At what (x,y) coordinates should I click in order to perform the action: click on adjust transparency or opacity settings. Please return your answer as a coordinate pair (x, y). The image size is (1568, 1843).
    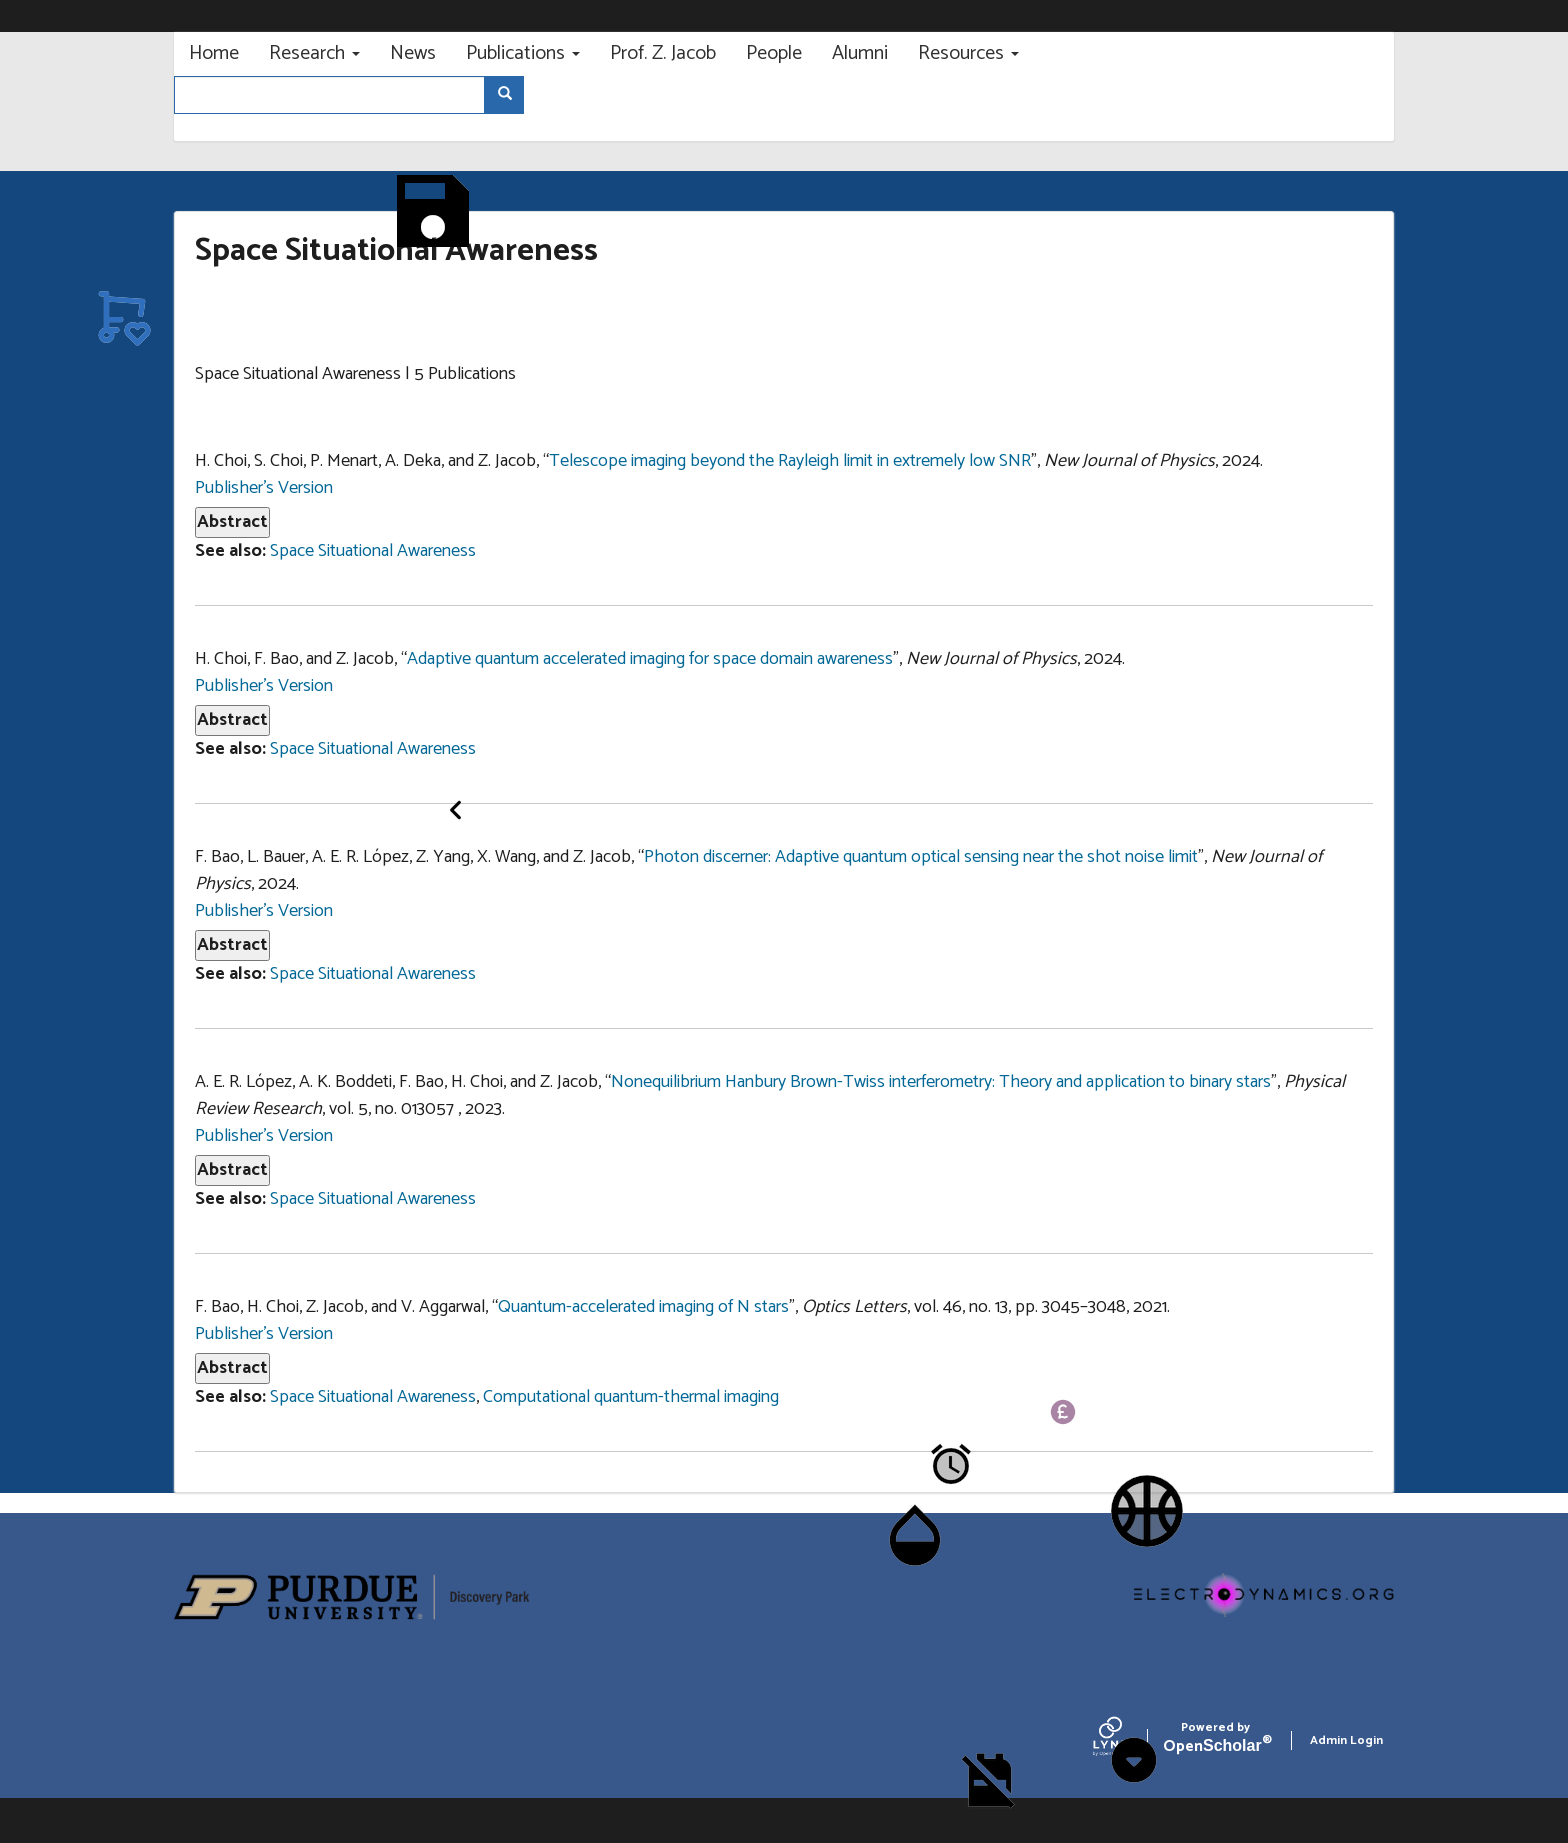
    Looking at the image, I should click on (915, 1535).